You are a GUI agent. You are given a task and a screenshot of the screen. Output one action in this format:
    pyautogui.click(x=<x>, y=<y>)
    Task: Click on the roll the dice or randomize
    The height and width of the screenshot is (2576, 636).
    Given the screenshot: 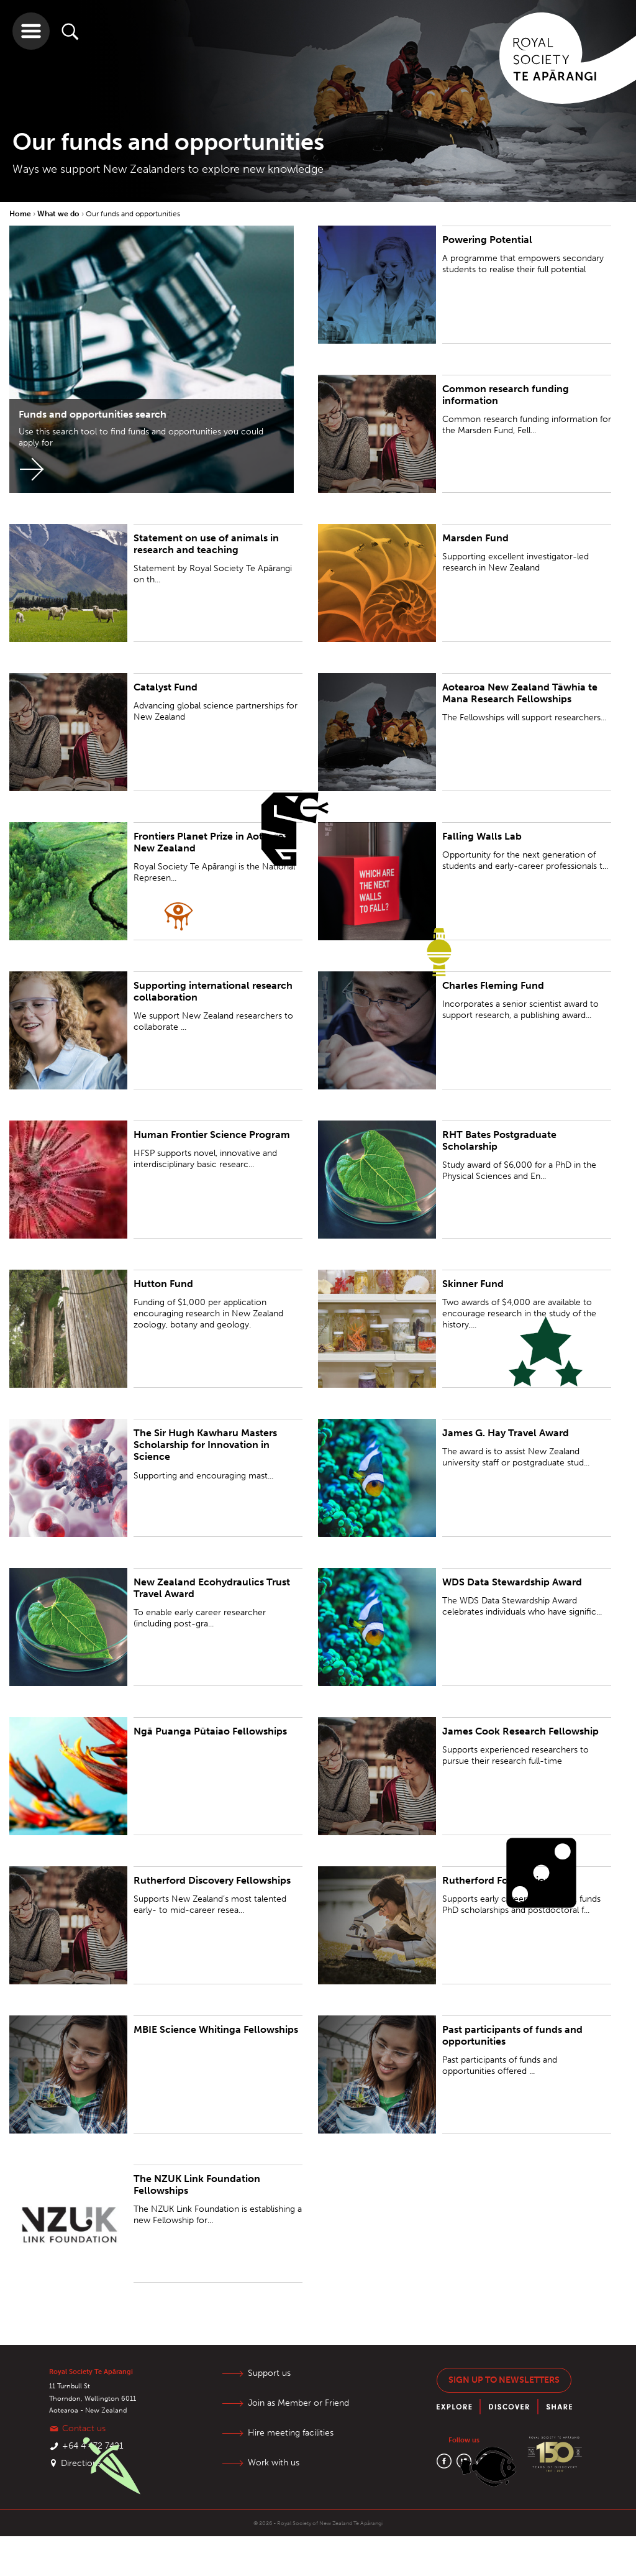 What is the action you would take?
    pyautogui.click(x=541, y=1872)
    